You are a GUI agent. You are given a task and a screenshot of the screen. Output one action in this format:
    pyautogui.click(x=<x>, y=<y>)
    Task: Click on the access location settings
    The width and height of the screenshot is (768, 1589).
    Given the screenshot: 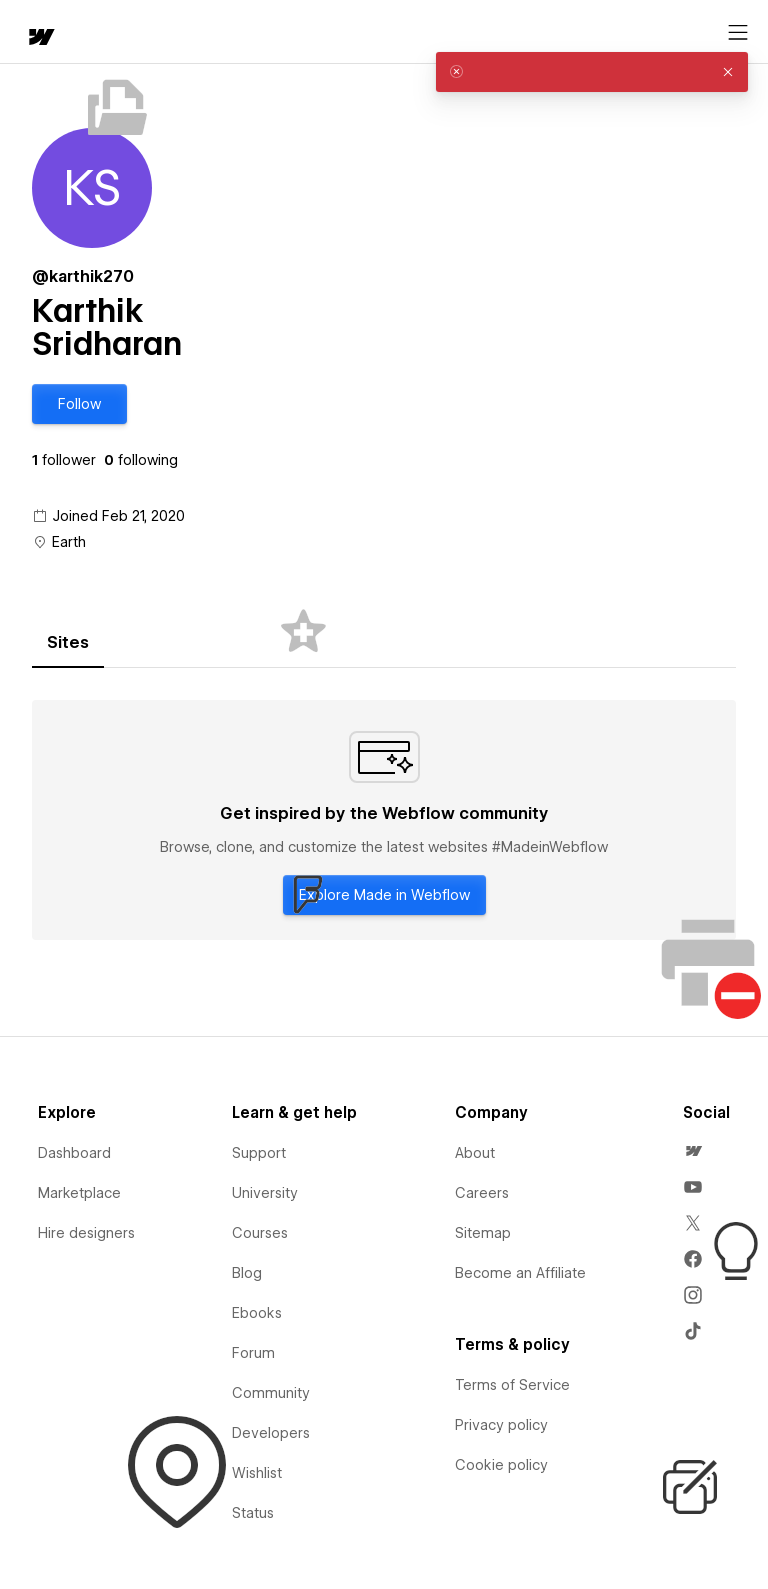 What is the action you would take?
    pyautogui.click(x=177, y=1472)
    